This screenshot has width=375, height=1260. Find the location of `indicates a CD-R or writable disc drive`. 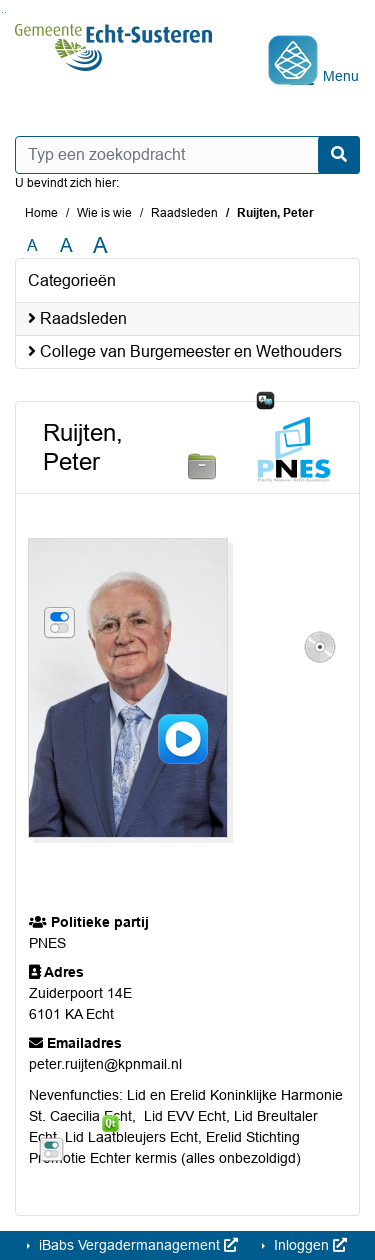

indicates a CD-R or writable disc drive is located at coordinates (320, 647).